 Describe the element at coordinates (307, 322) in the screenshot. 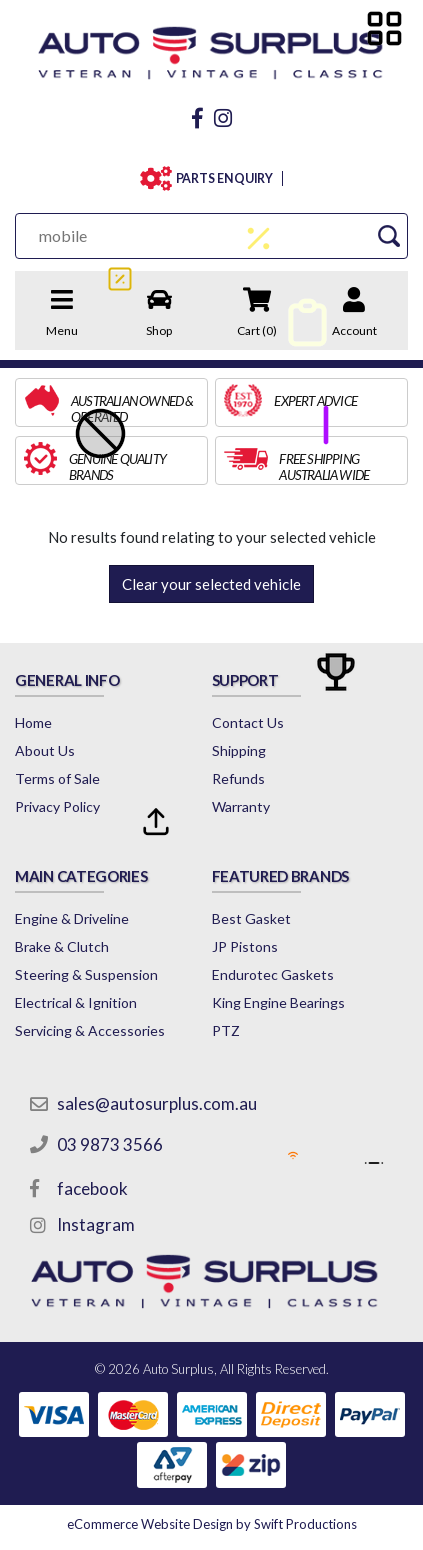

I see `copy to clipboard` at that location.